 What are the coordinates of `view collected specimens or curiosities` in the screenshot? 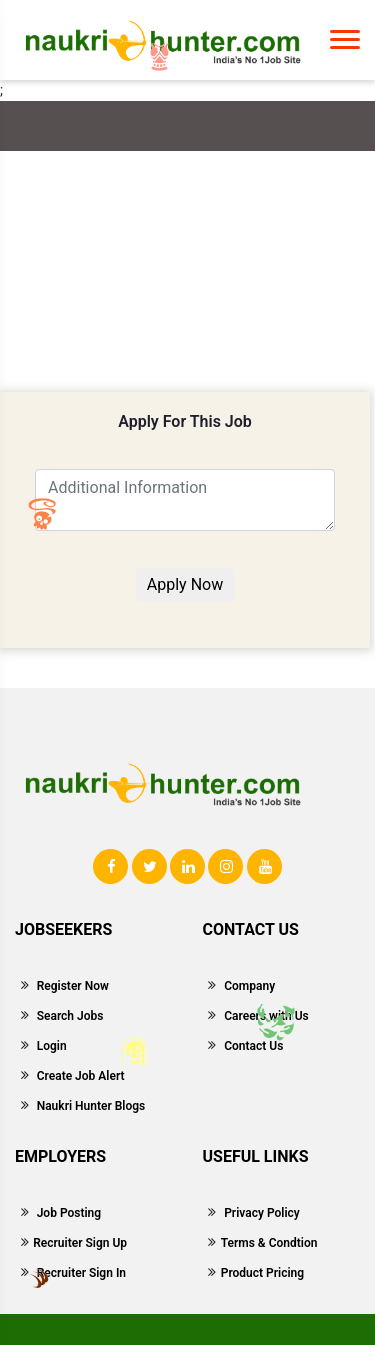 It's located at (134, 1051).